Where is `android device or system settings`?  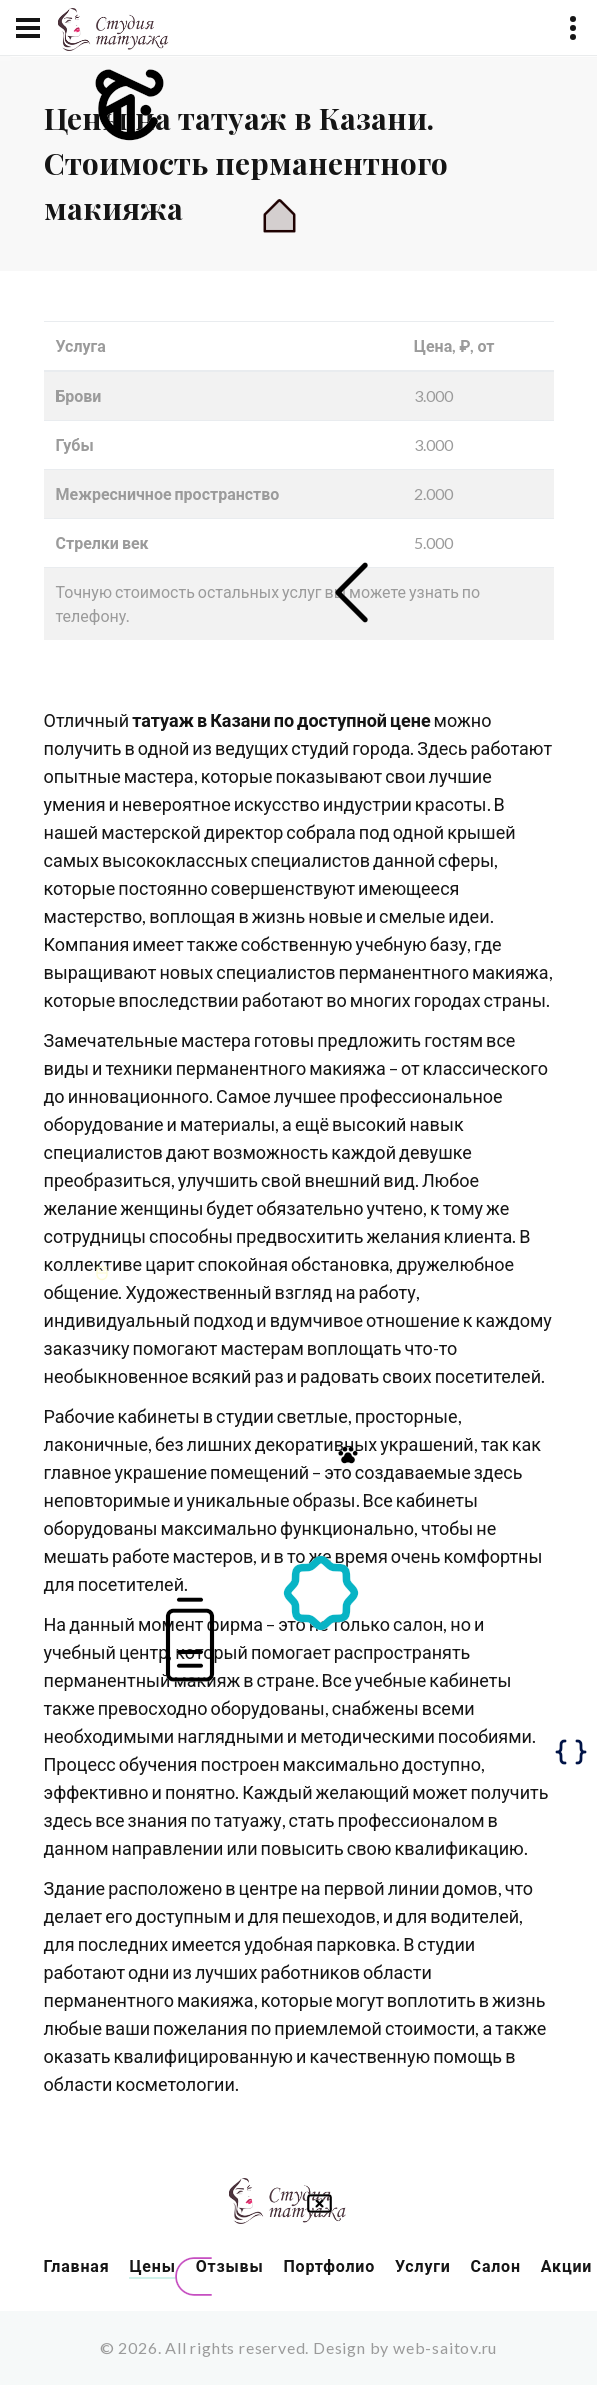
android device or system settings is located at coordinates (102, 1273).